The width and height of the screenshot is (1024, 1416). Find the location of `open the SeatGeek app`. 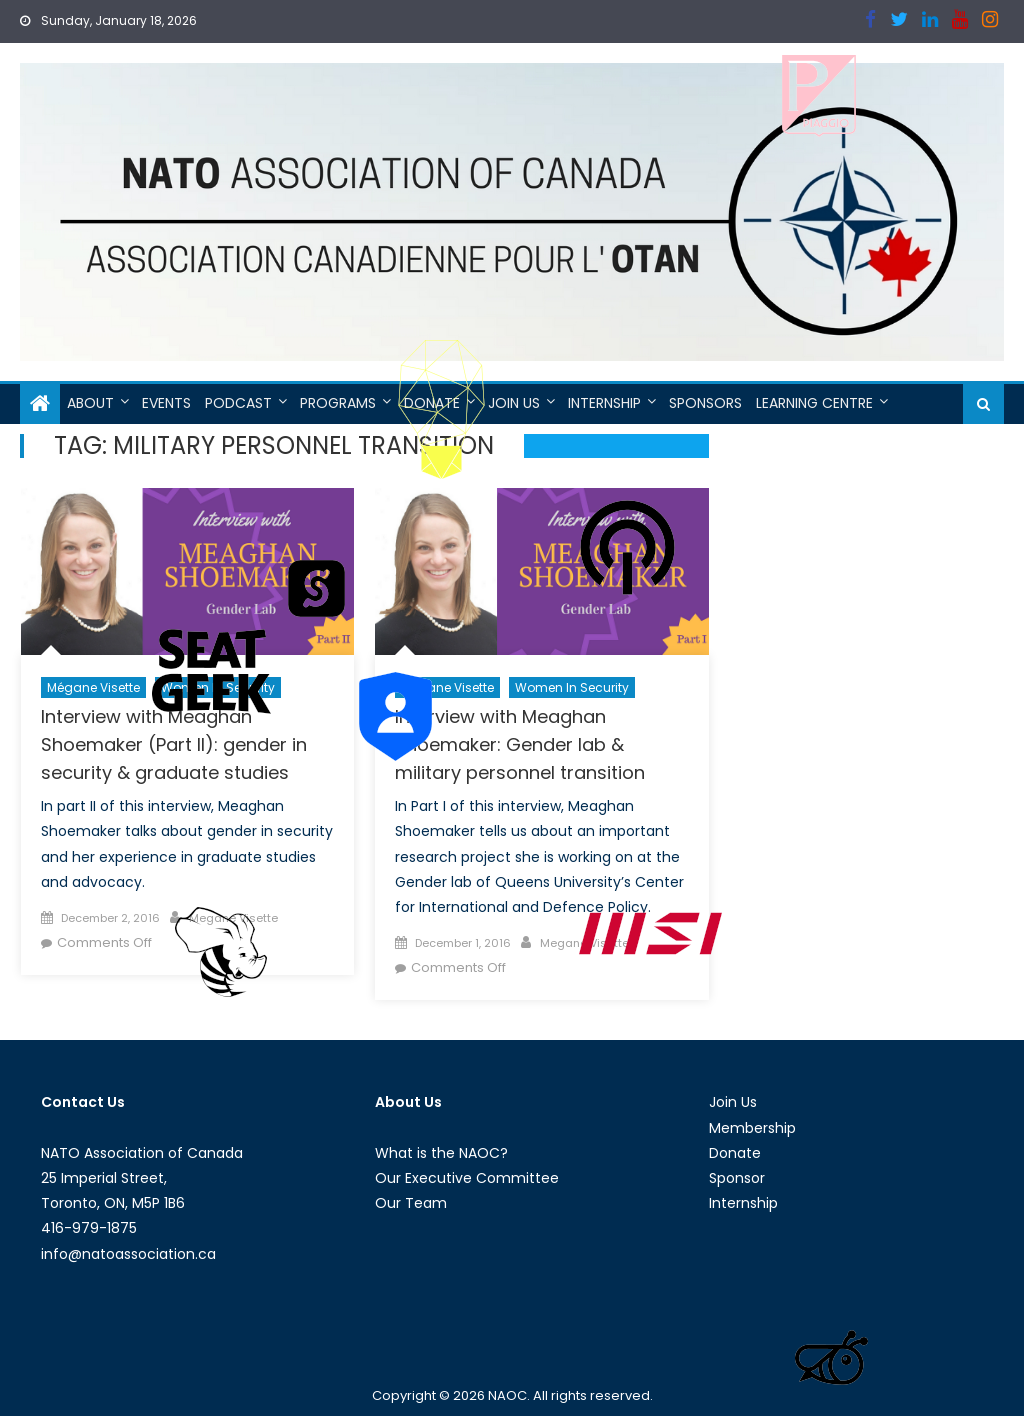

open the SeatGeek app is located at coordinates (211, 671).